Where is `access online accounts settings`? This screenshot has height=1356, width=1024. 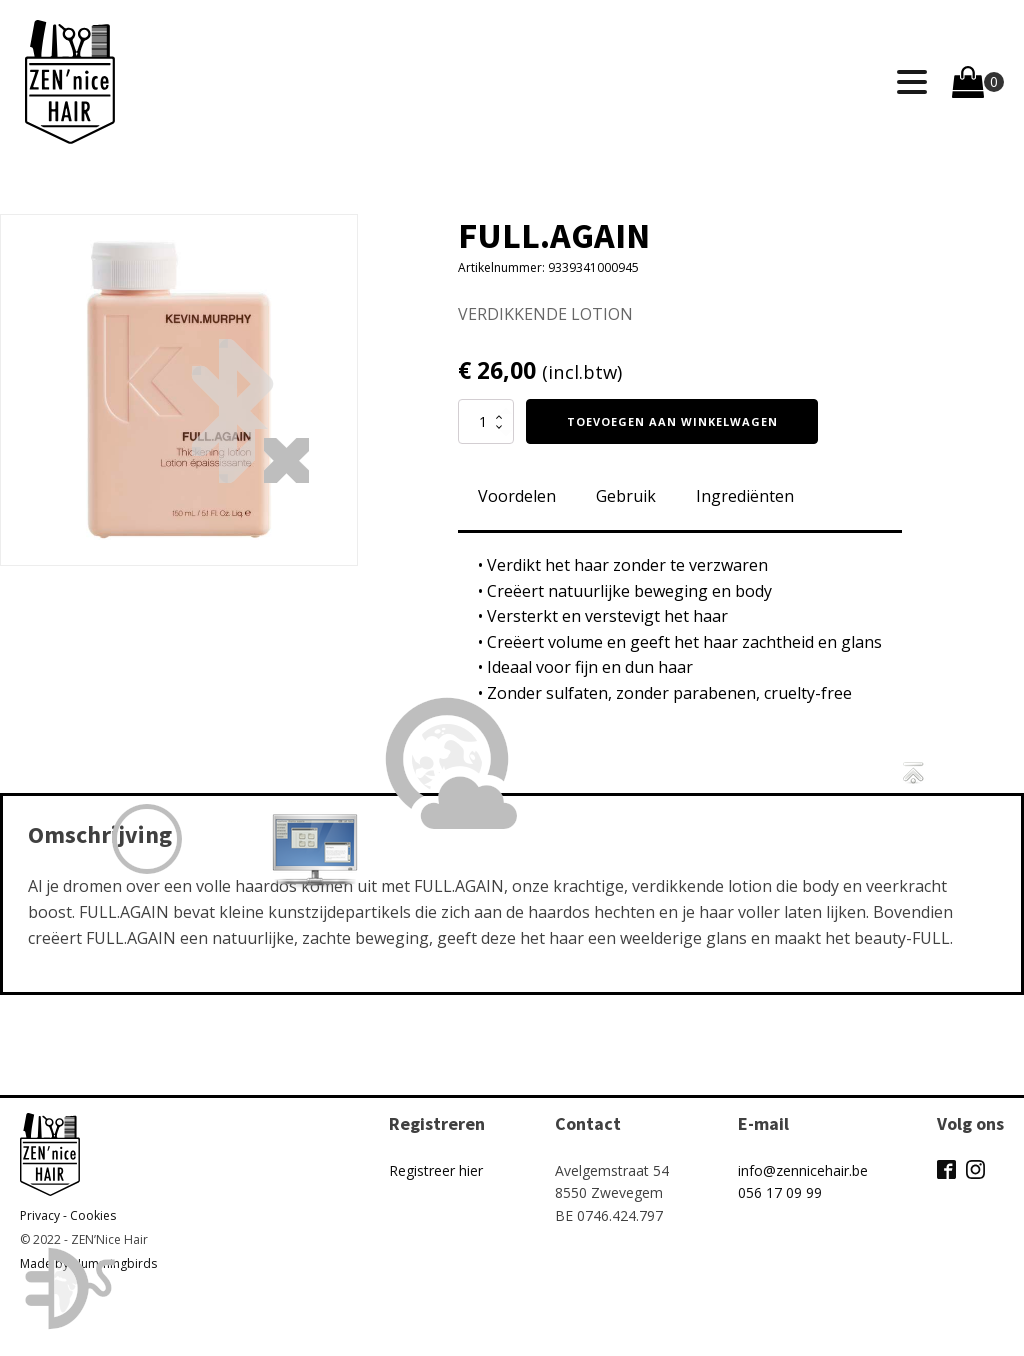 access online accounts settings is located at coordinates (71, 1288).